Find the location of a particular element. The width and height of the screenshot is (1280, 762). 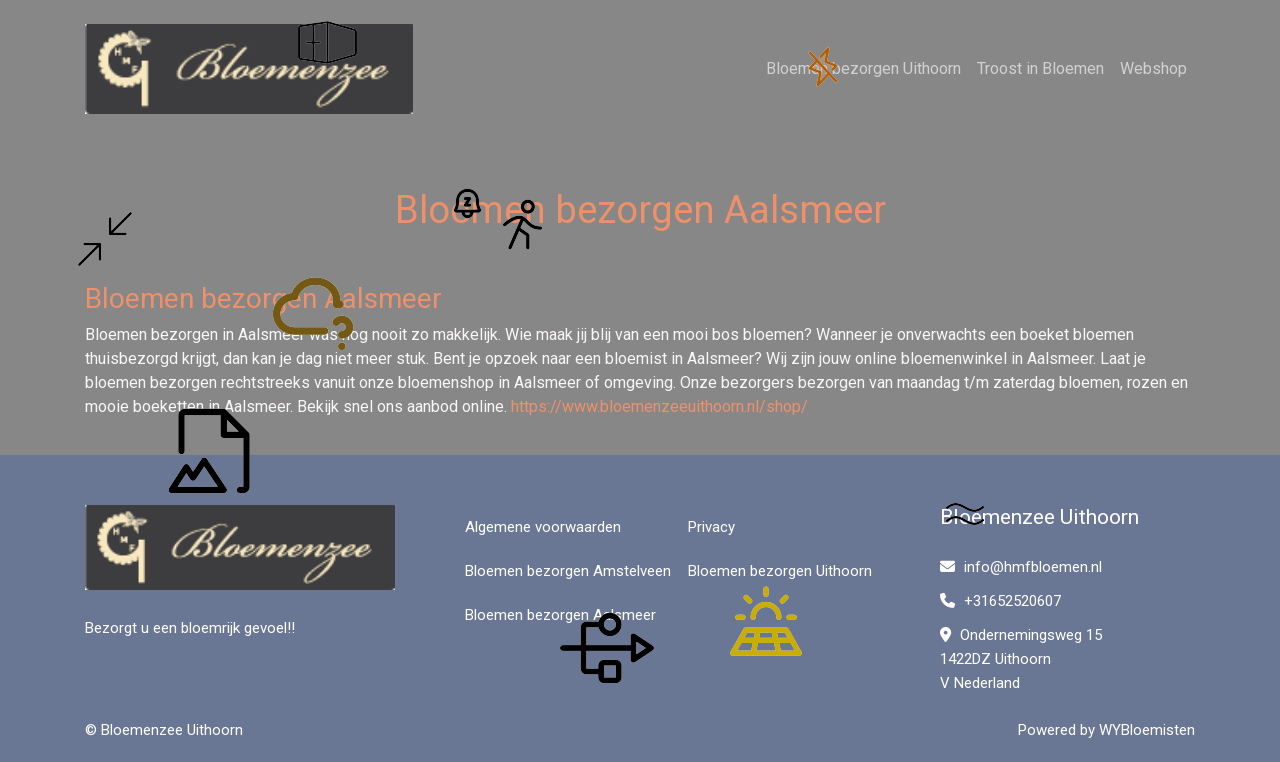

enable sleep mode or snooze notifications is located at coordinates (467, 203).